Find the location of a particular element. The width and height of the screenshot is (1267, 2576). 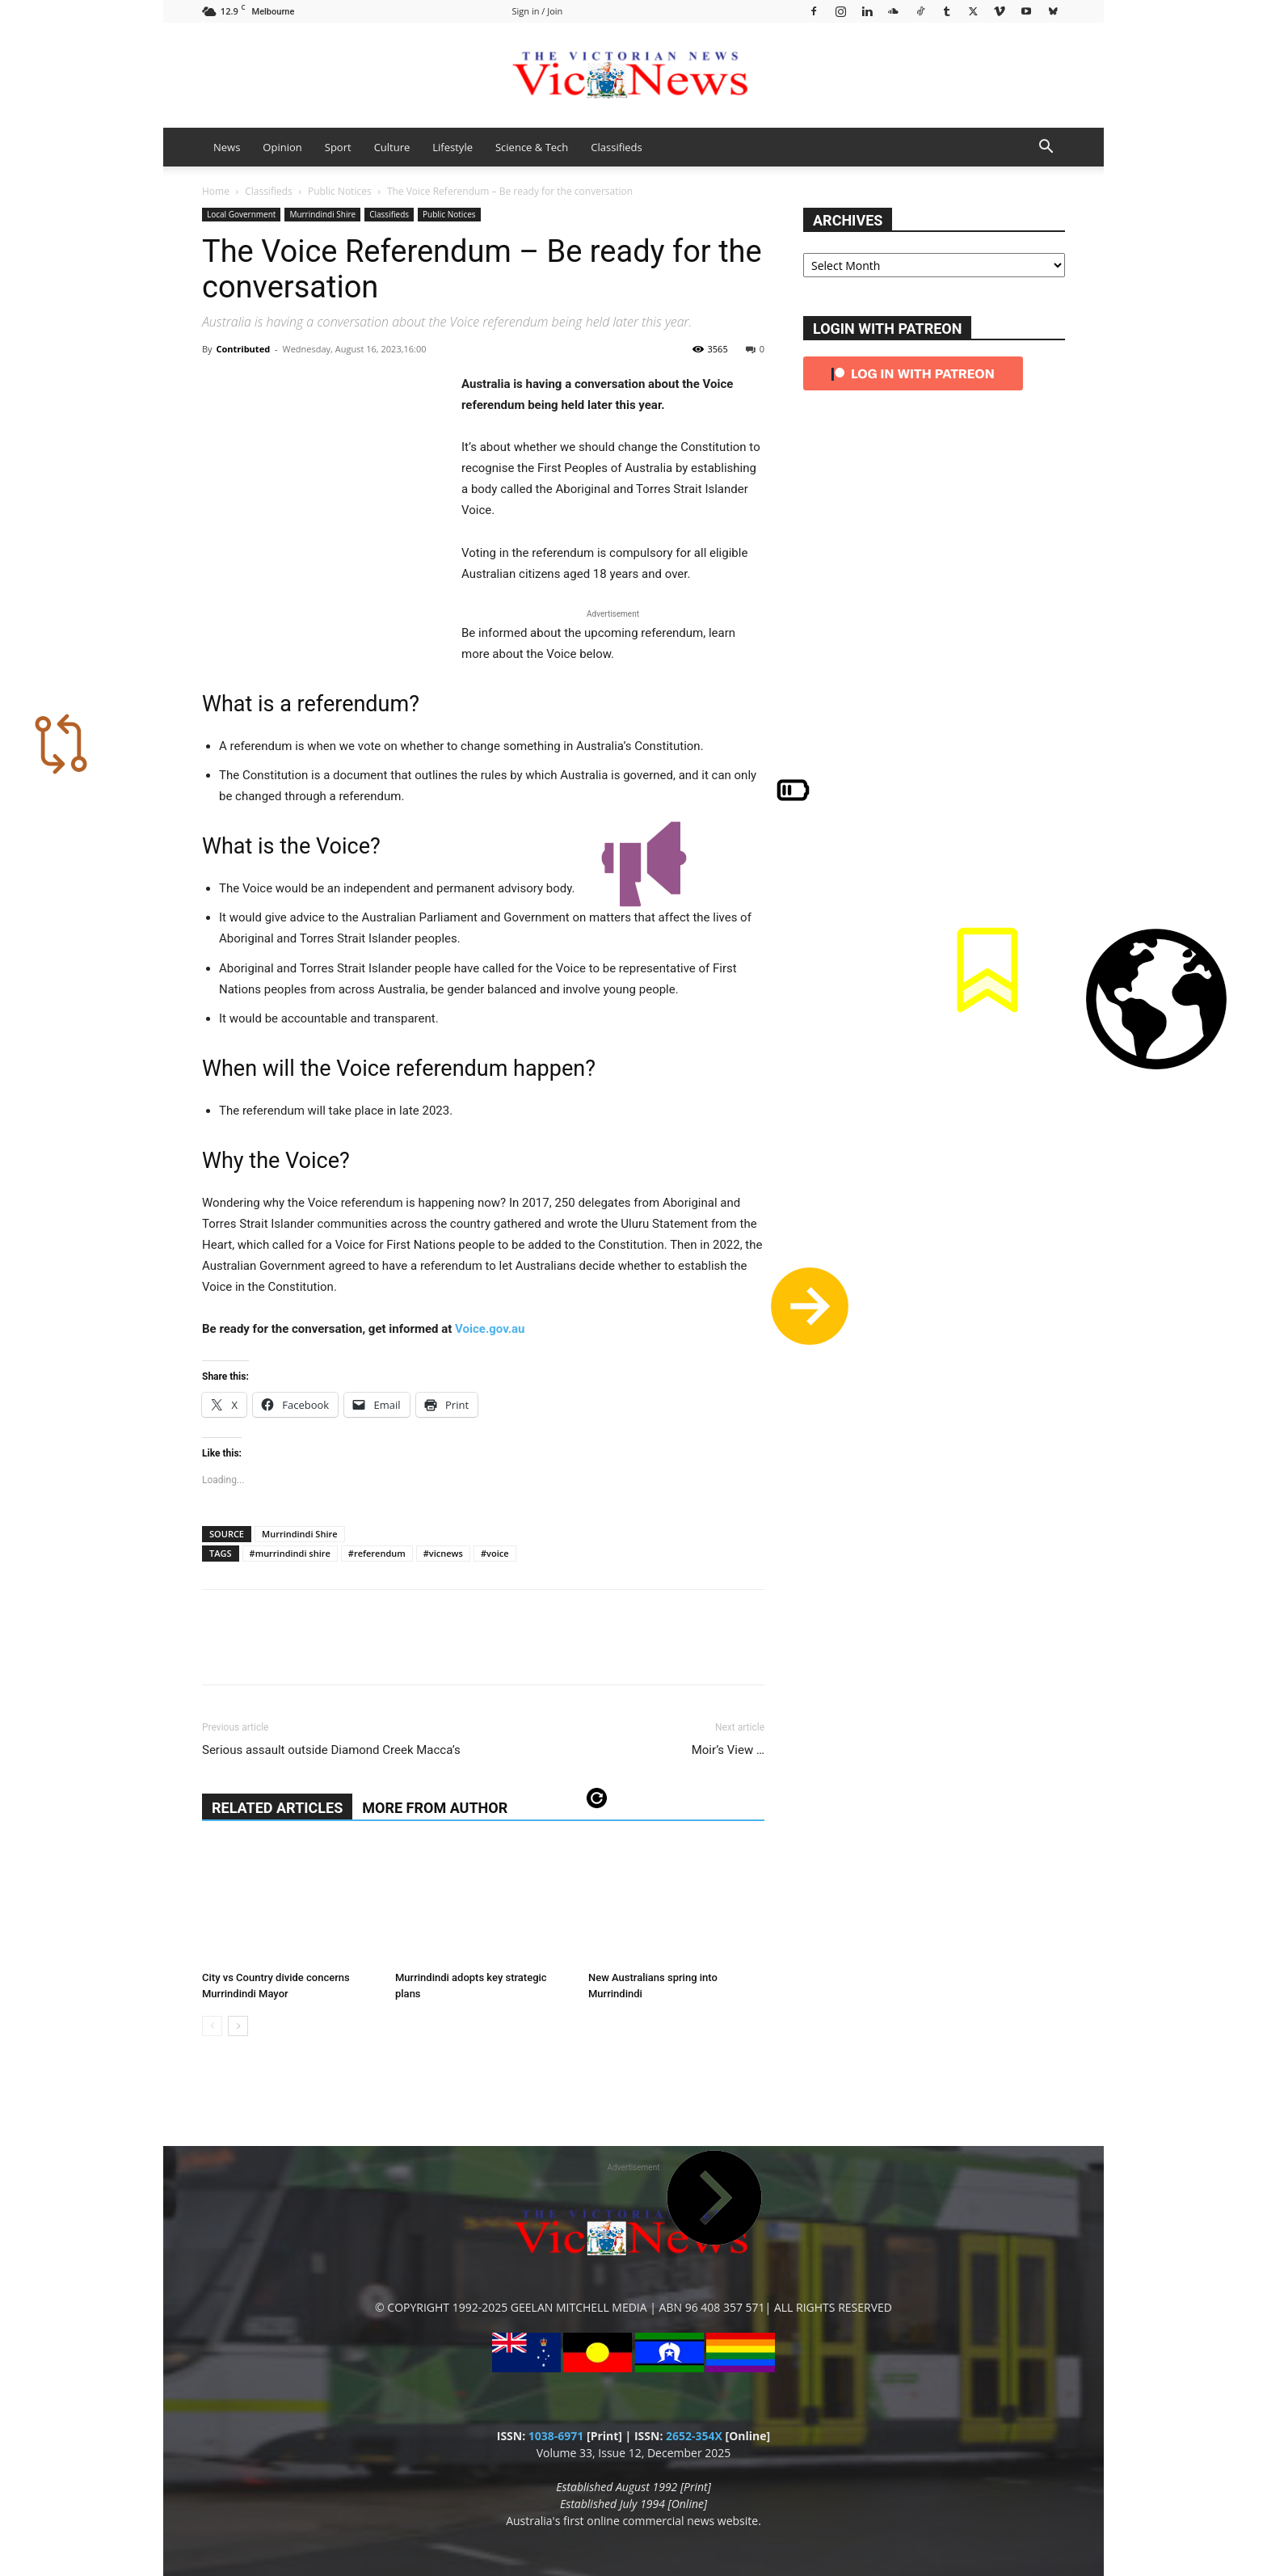

proceed to the next step is located at coordinates (810, 1306).